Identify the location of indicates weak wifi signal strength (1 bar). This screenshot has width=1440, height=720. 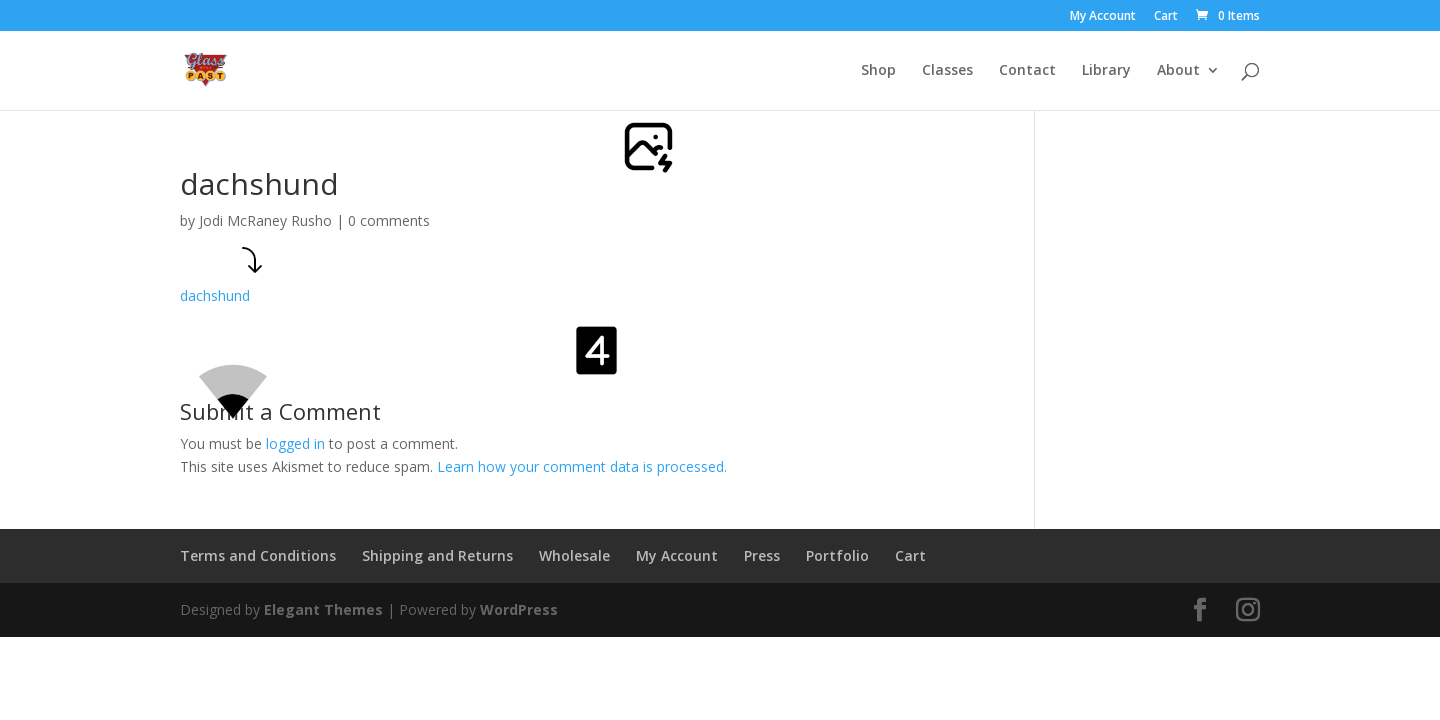
(233, 391).